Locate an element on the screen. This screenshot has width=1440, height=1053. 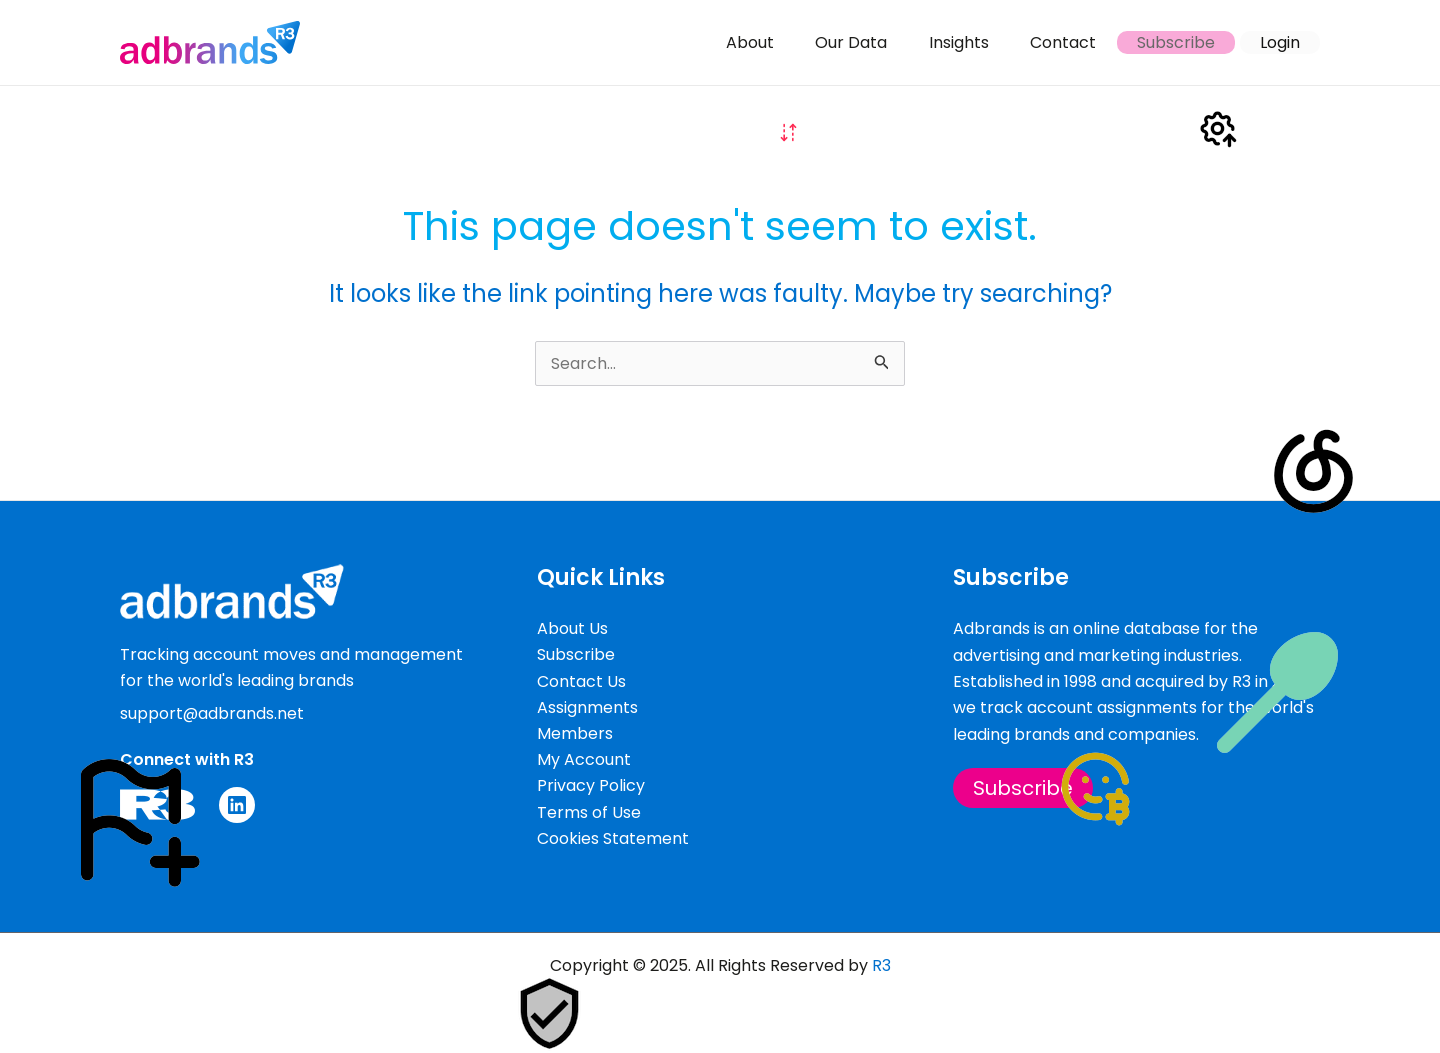
access food or dining options is located at coordinates (1277, 692).